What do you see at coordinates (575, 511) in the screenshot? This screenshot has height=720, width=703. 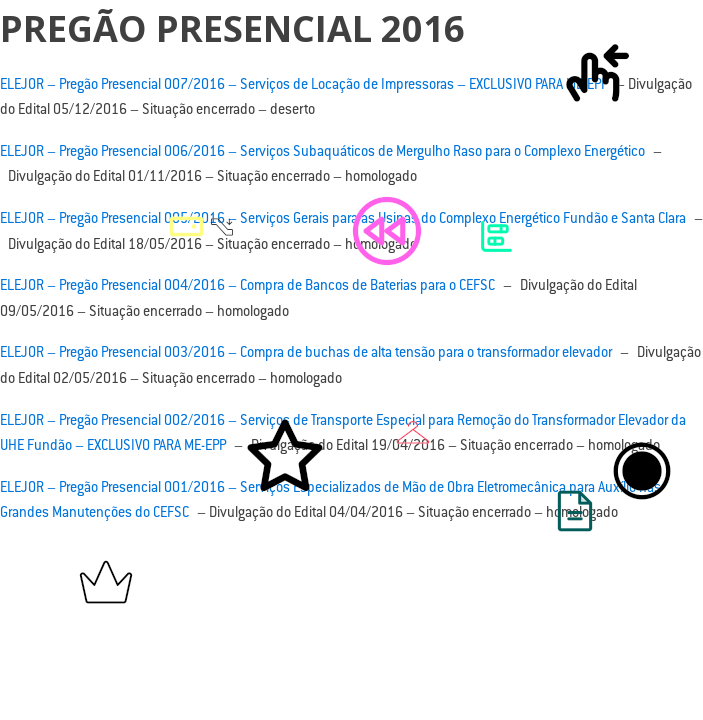 I see `view document or text file` at bounding box center [575, 511].